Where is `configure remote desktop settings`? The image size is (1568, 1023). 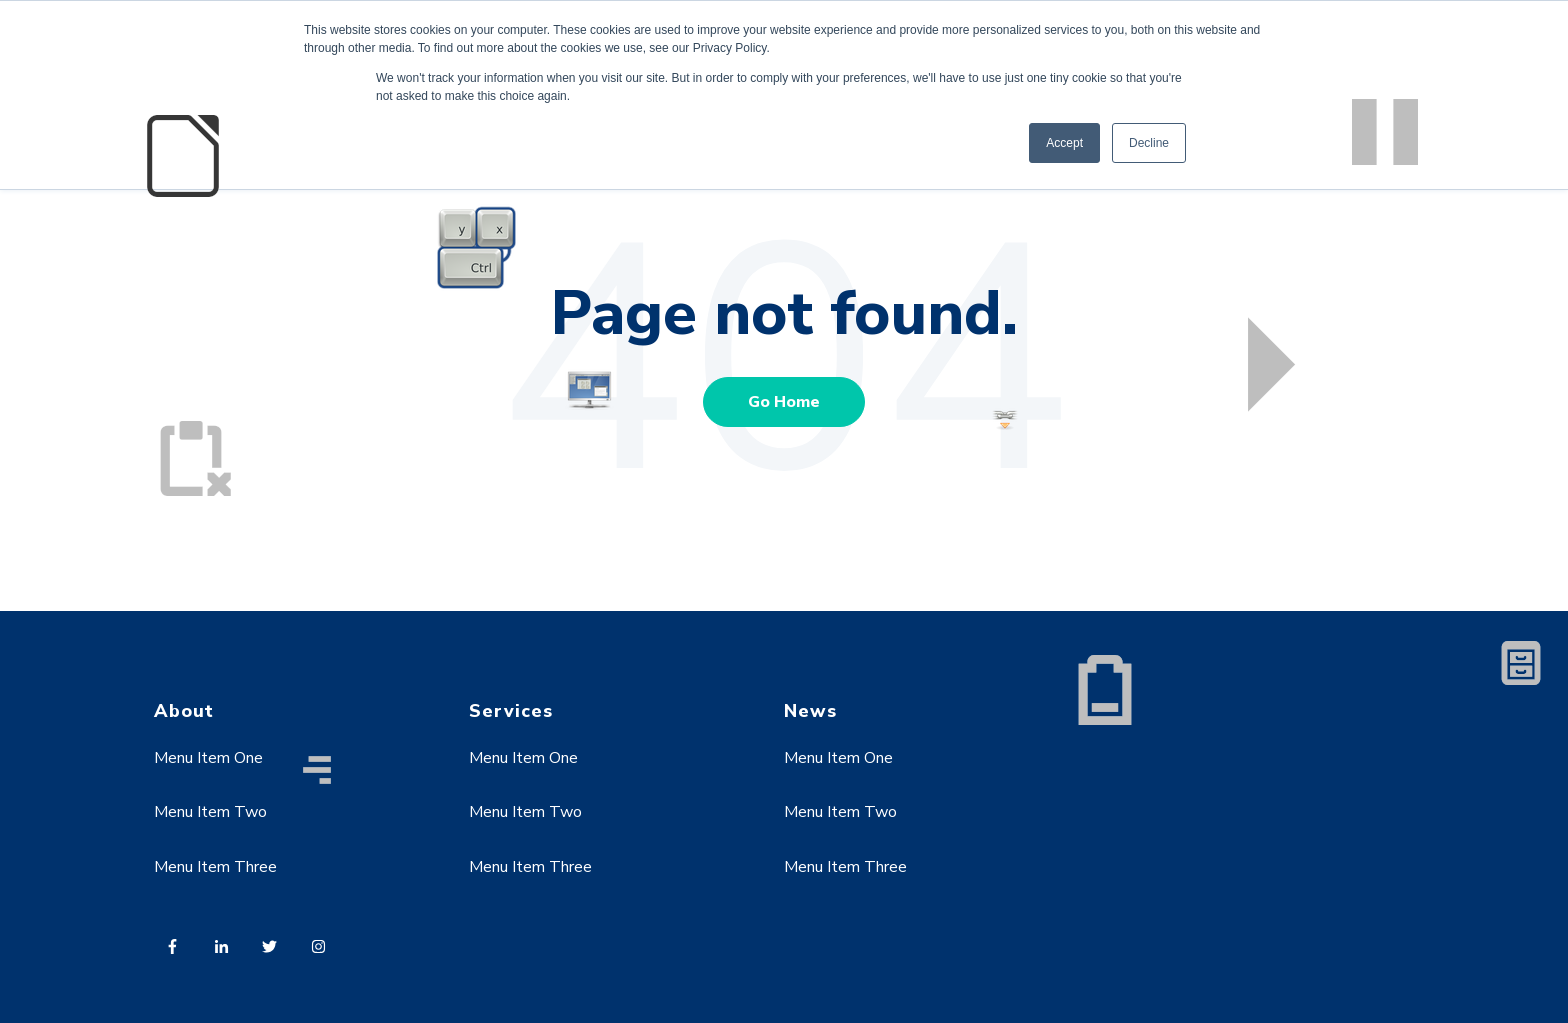
configure remote desktop settings is located at coordinates (589, 390).